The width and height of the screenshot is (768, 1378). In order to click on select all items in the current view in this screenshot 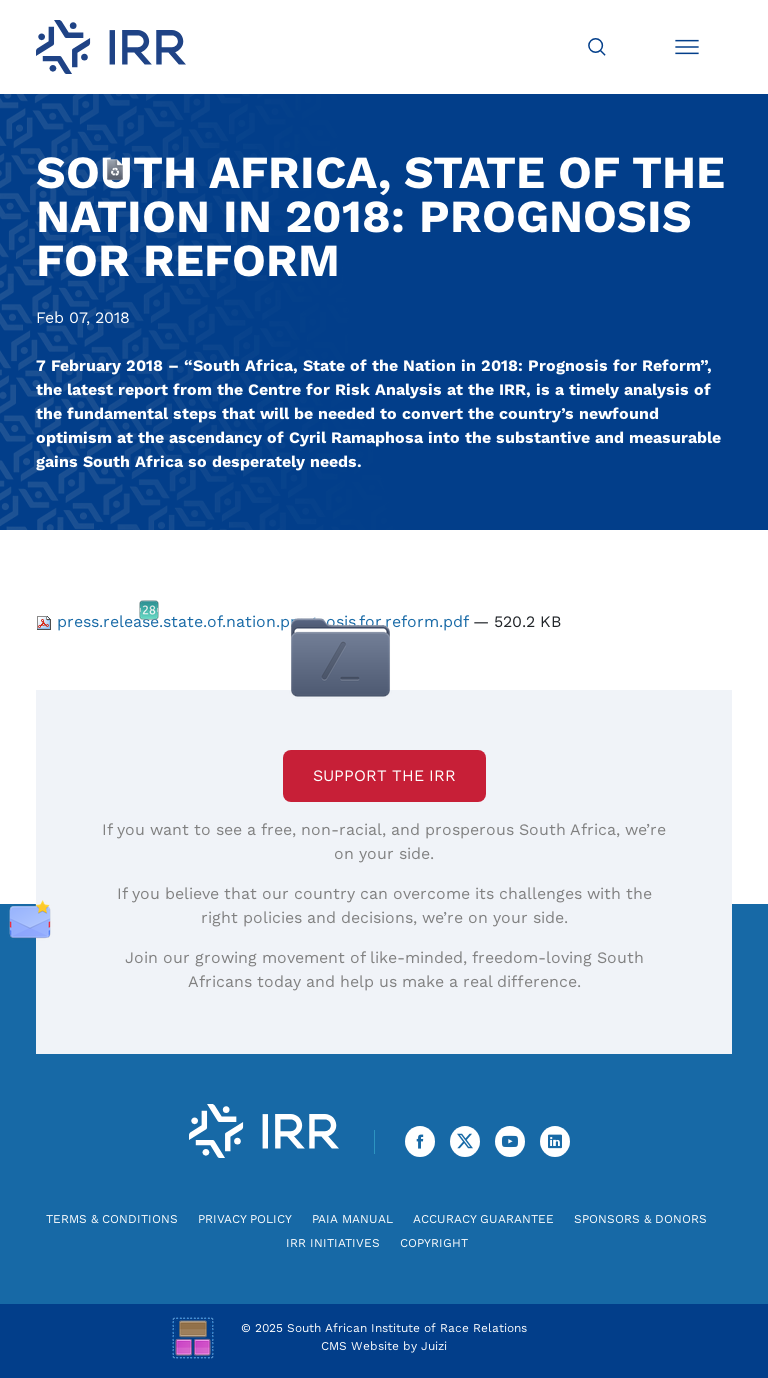, I will do `click(193, 1338)`.